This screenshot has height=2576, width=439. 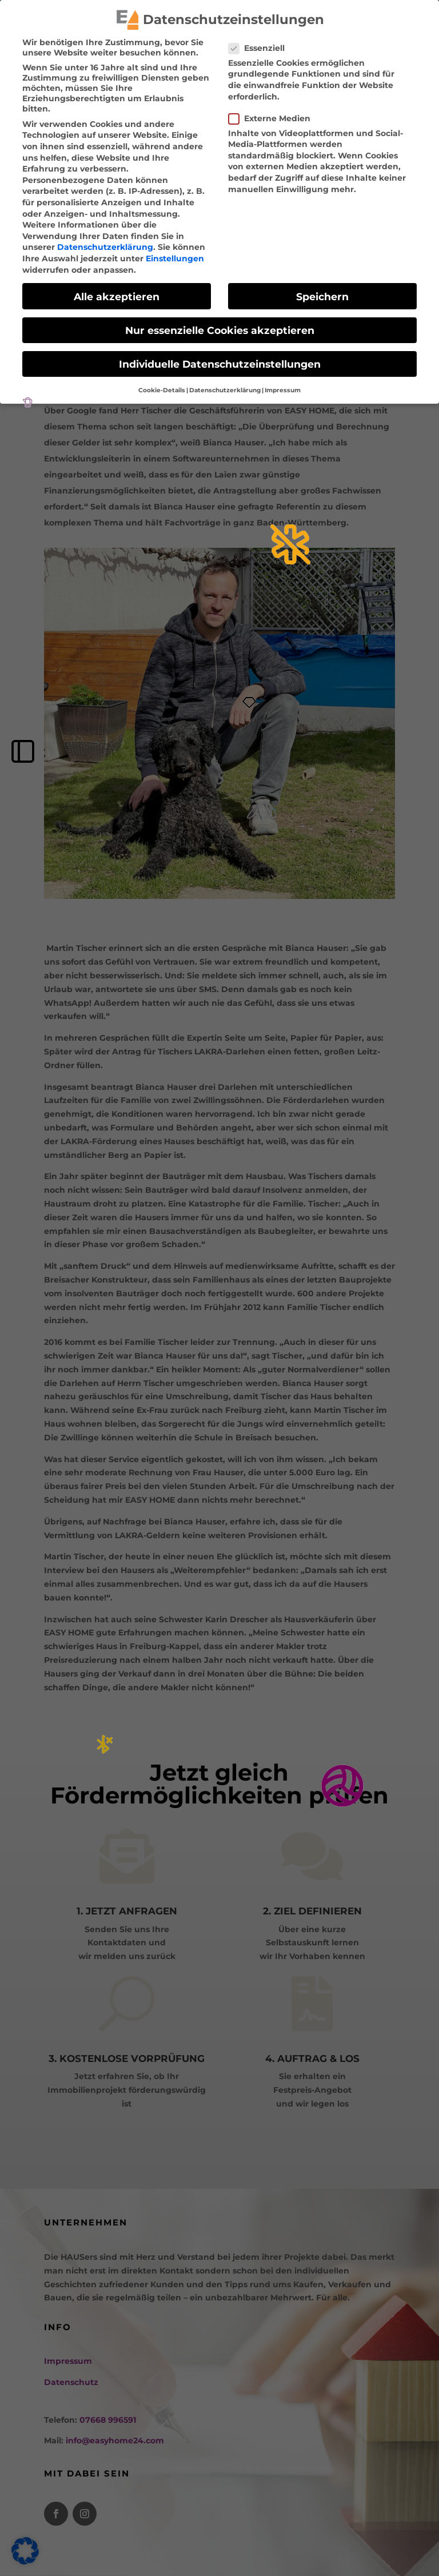 What do you see at coordinates (290, 544) in the screenshot?
I see `medical services unavailable` at bounding box center [290, 544].